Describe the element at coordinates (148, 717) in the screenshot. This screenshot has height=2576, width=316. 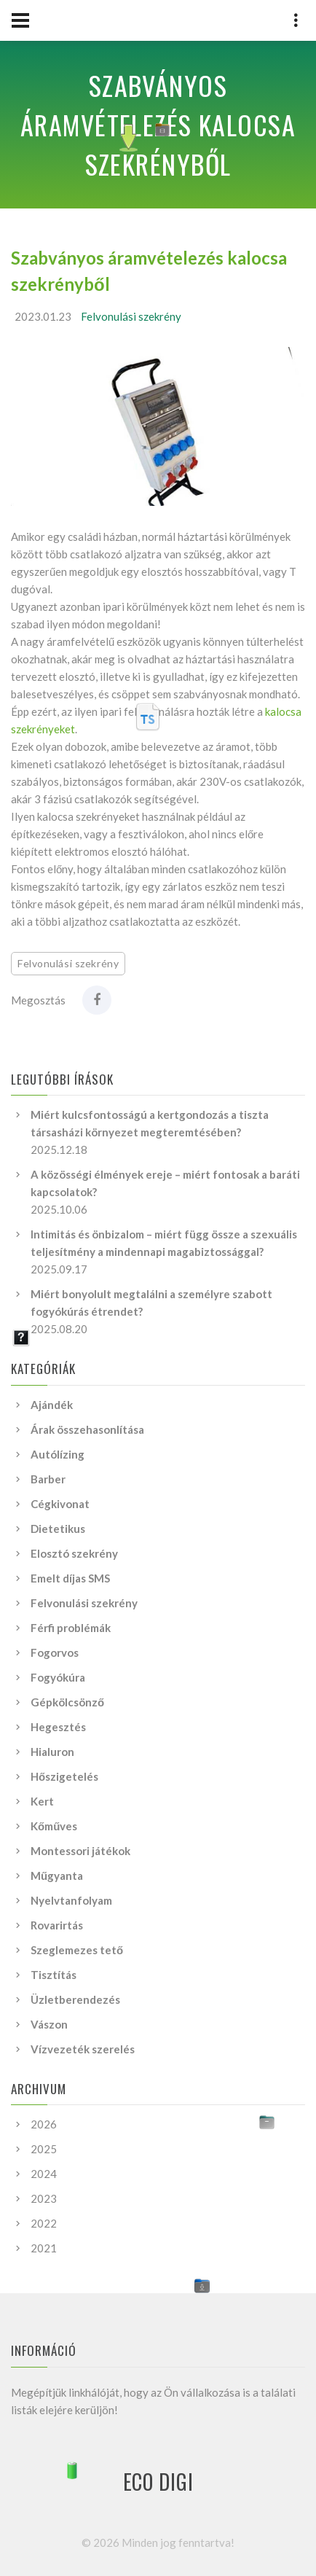
I see `a typescript source file` at that location.